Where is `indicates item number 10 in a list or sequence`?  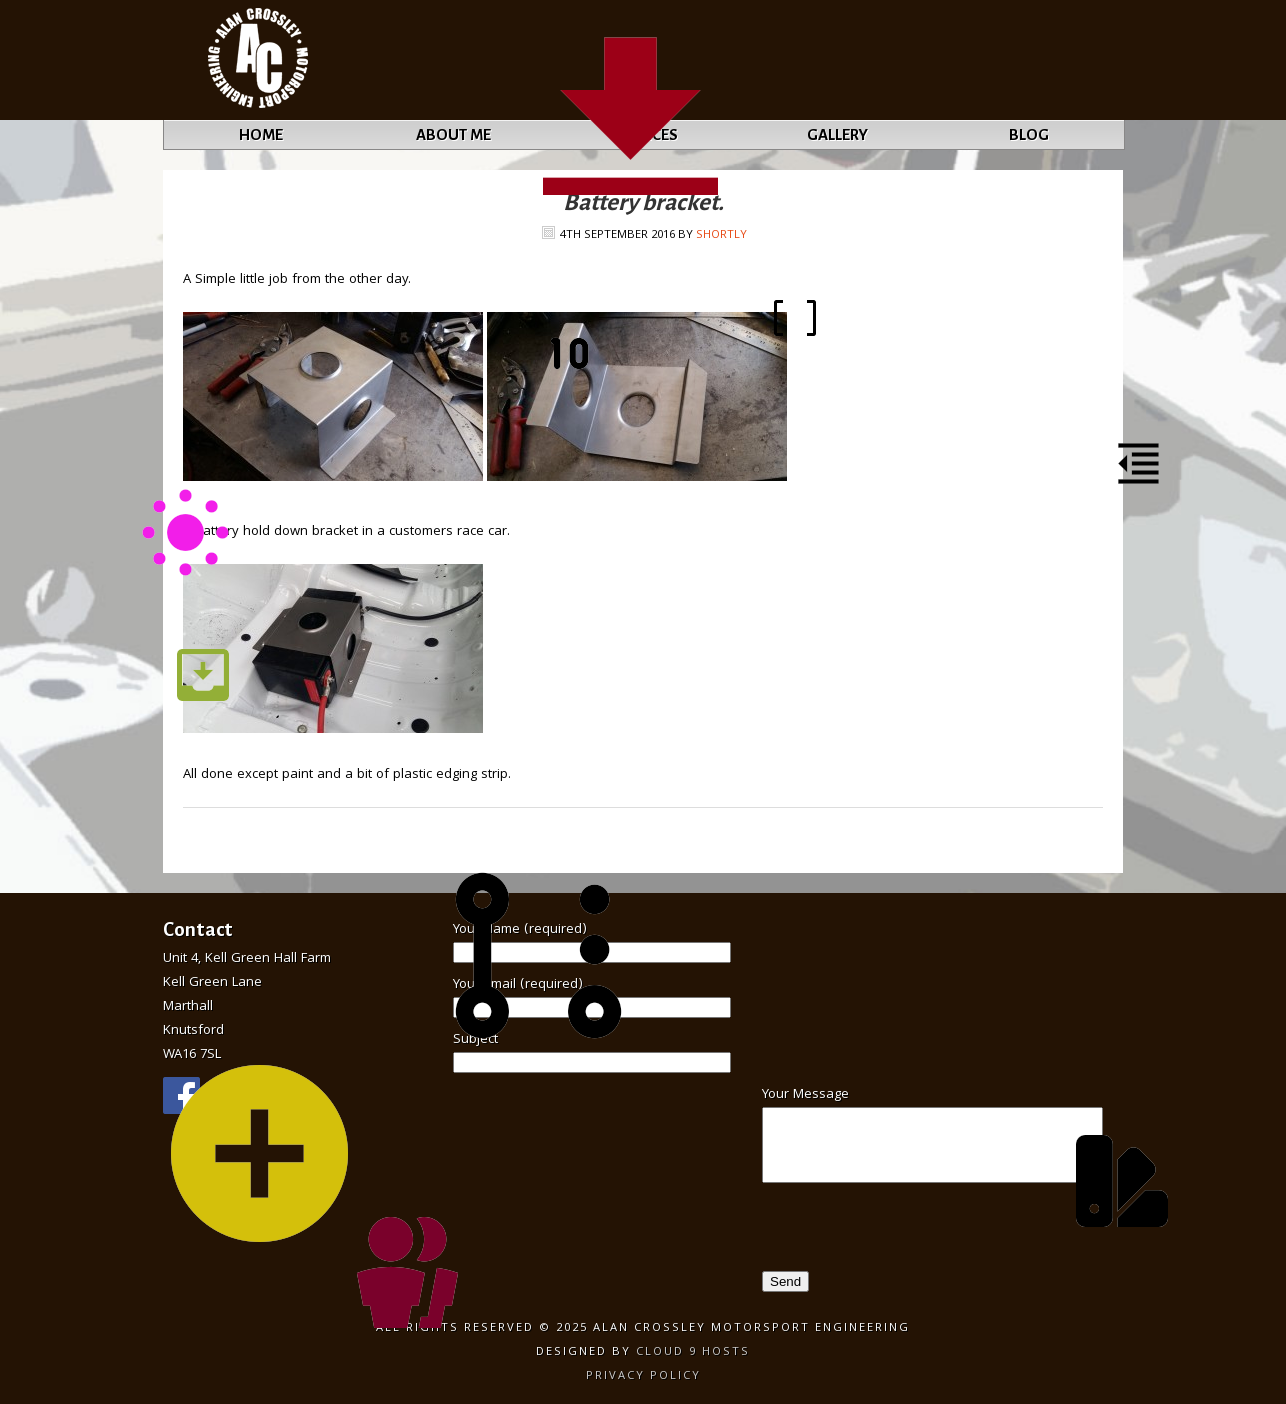
indicates item number 10 in a list or sequence is located at coordinates (566, 353).